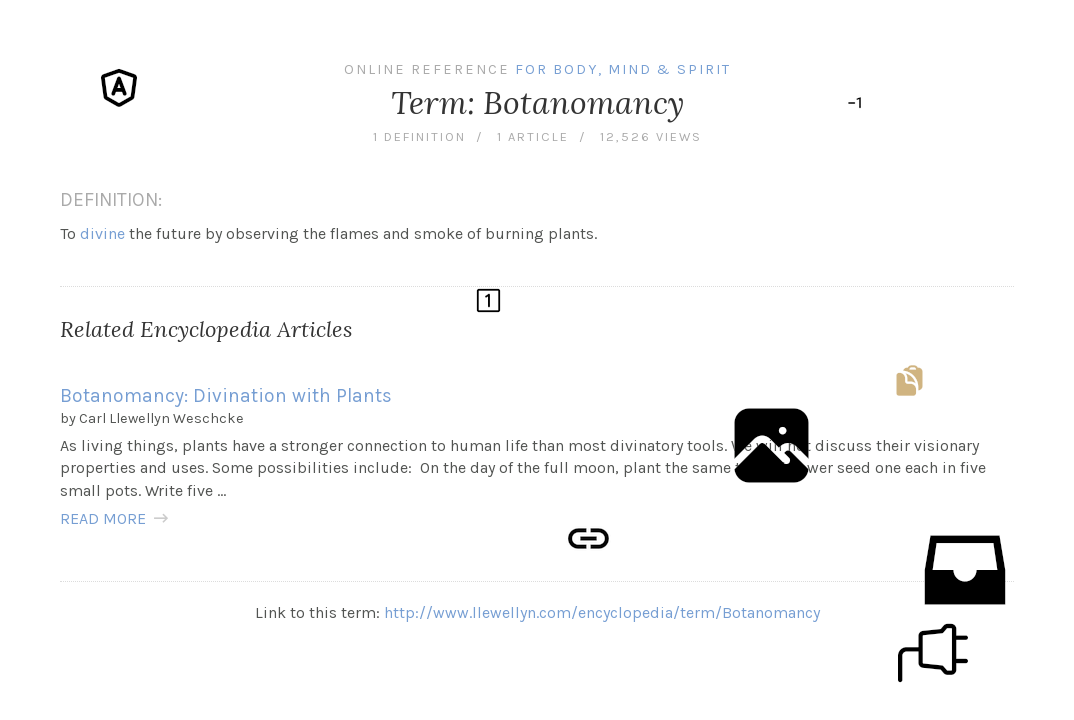  I want to click on angular framework logo, so click(119, 88).